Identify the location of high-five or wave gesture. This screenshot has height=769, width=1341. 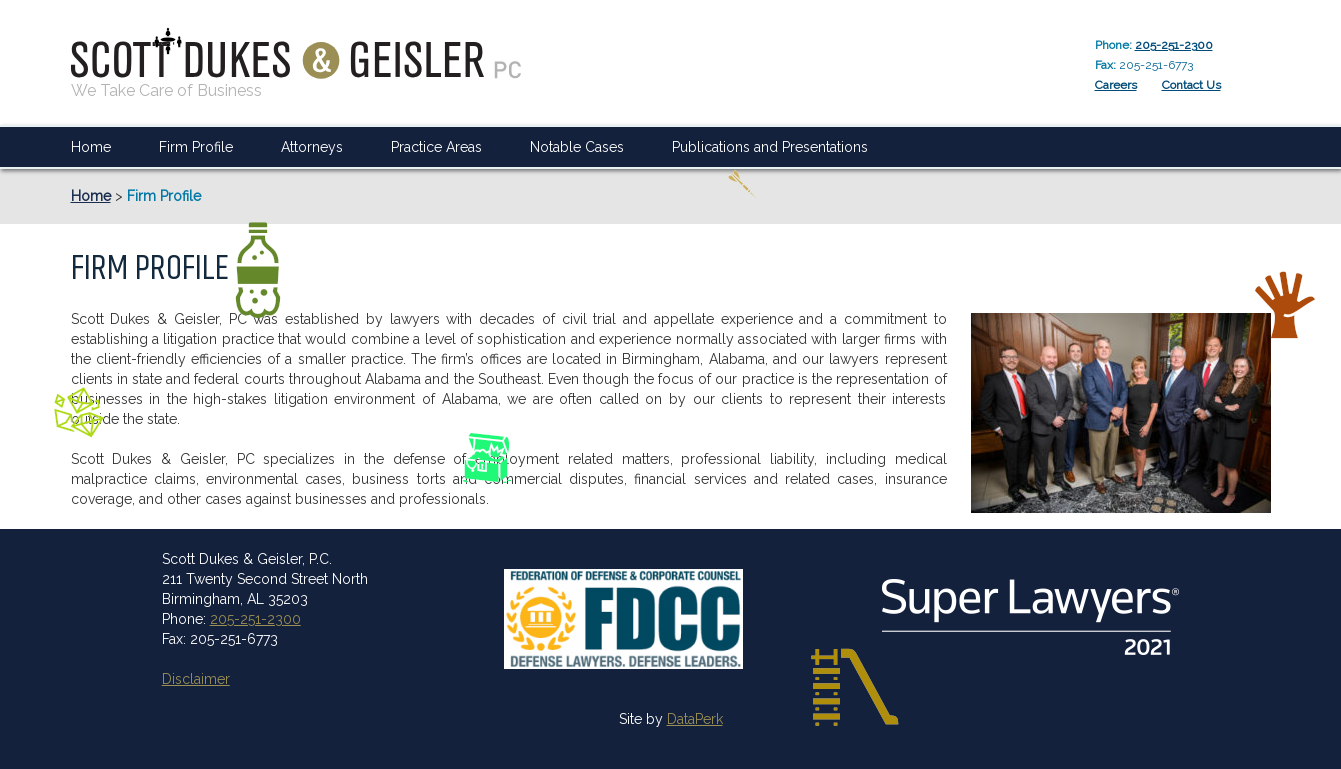
(1284, 305).